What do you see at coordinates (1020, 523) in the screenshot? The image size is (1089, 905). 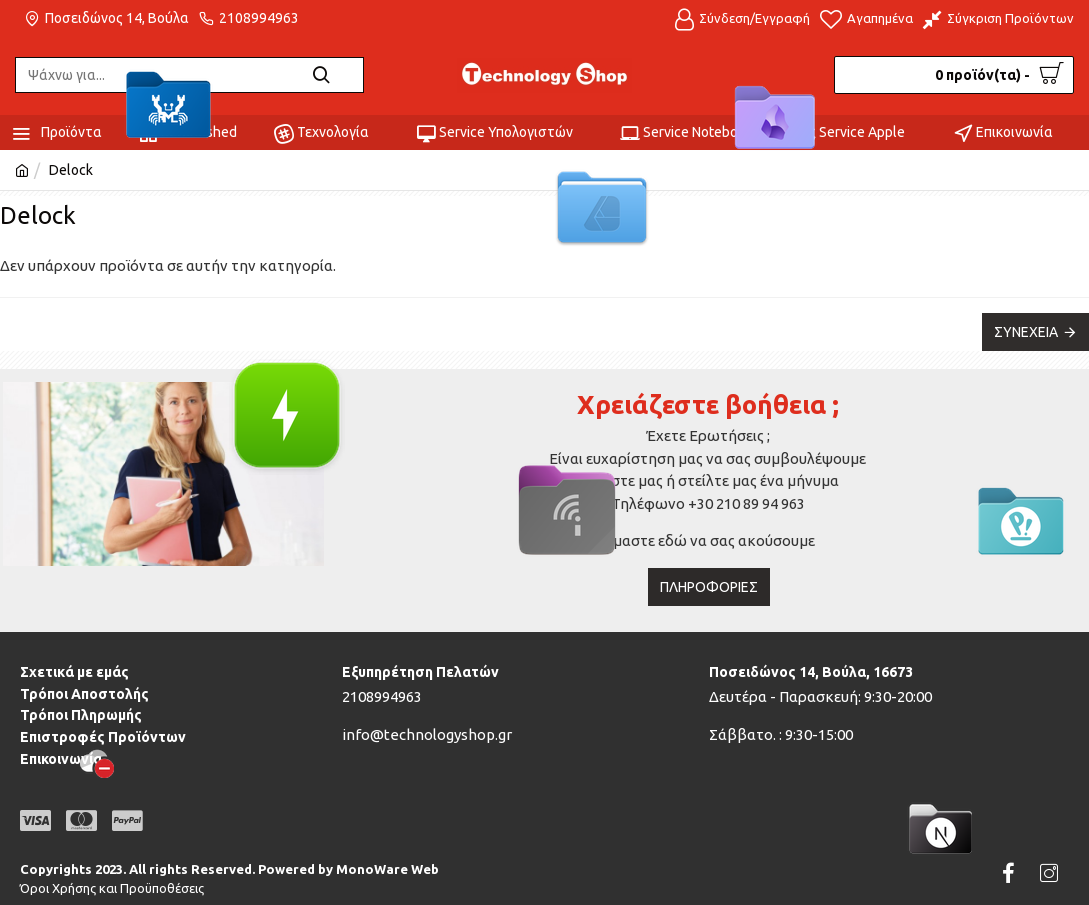 I see `open Pop!_OS system folder` at bounding box center [1020, 523].